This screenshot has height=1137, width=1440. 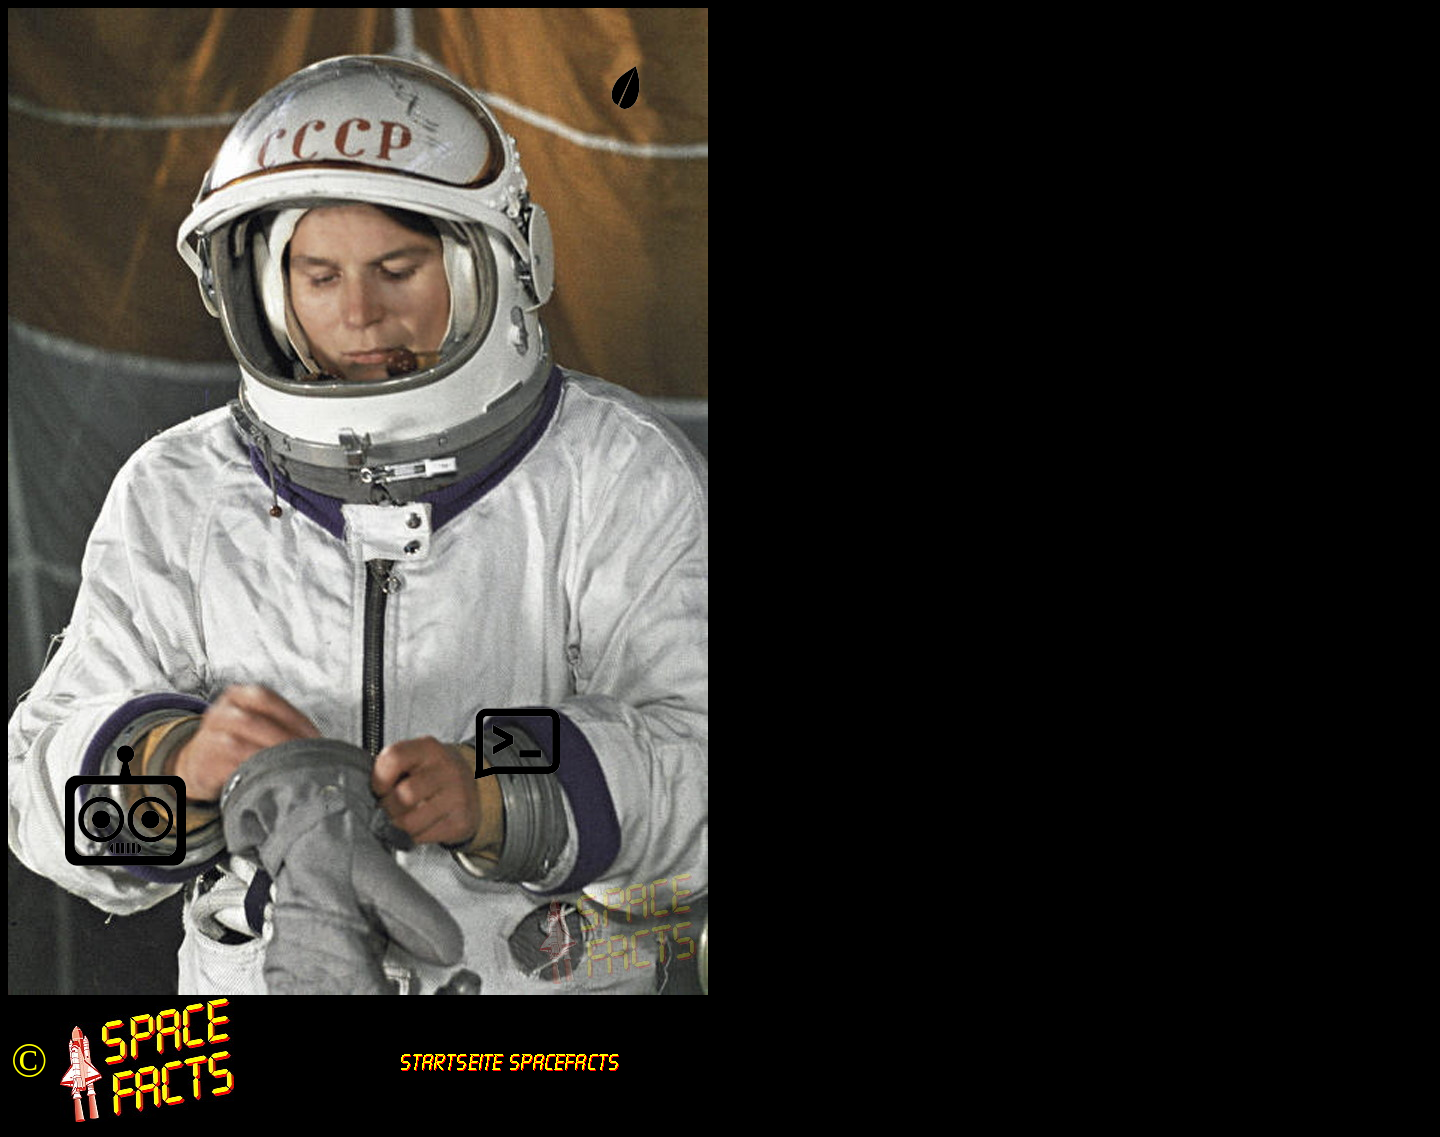 I want to click on open ntfy push notification service, so click(x=517, y=744).